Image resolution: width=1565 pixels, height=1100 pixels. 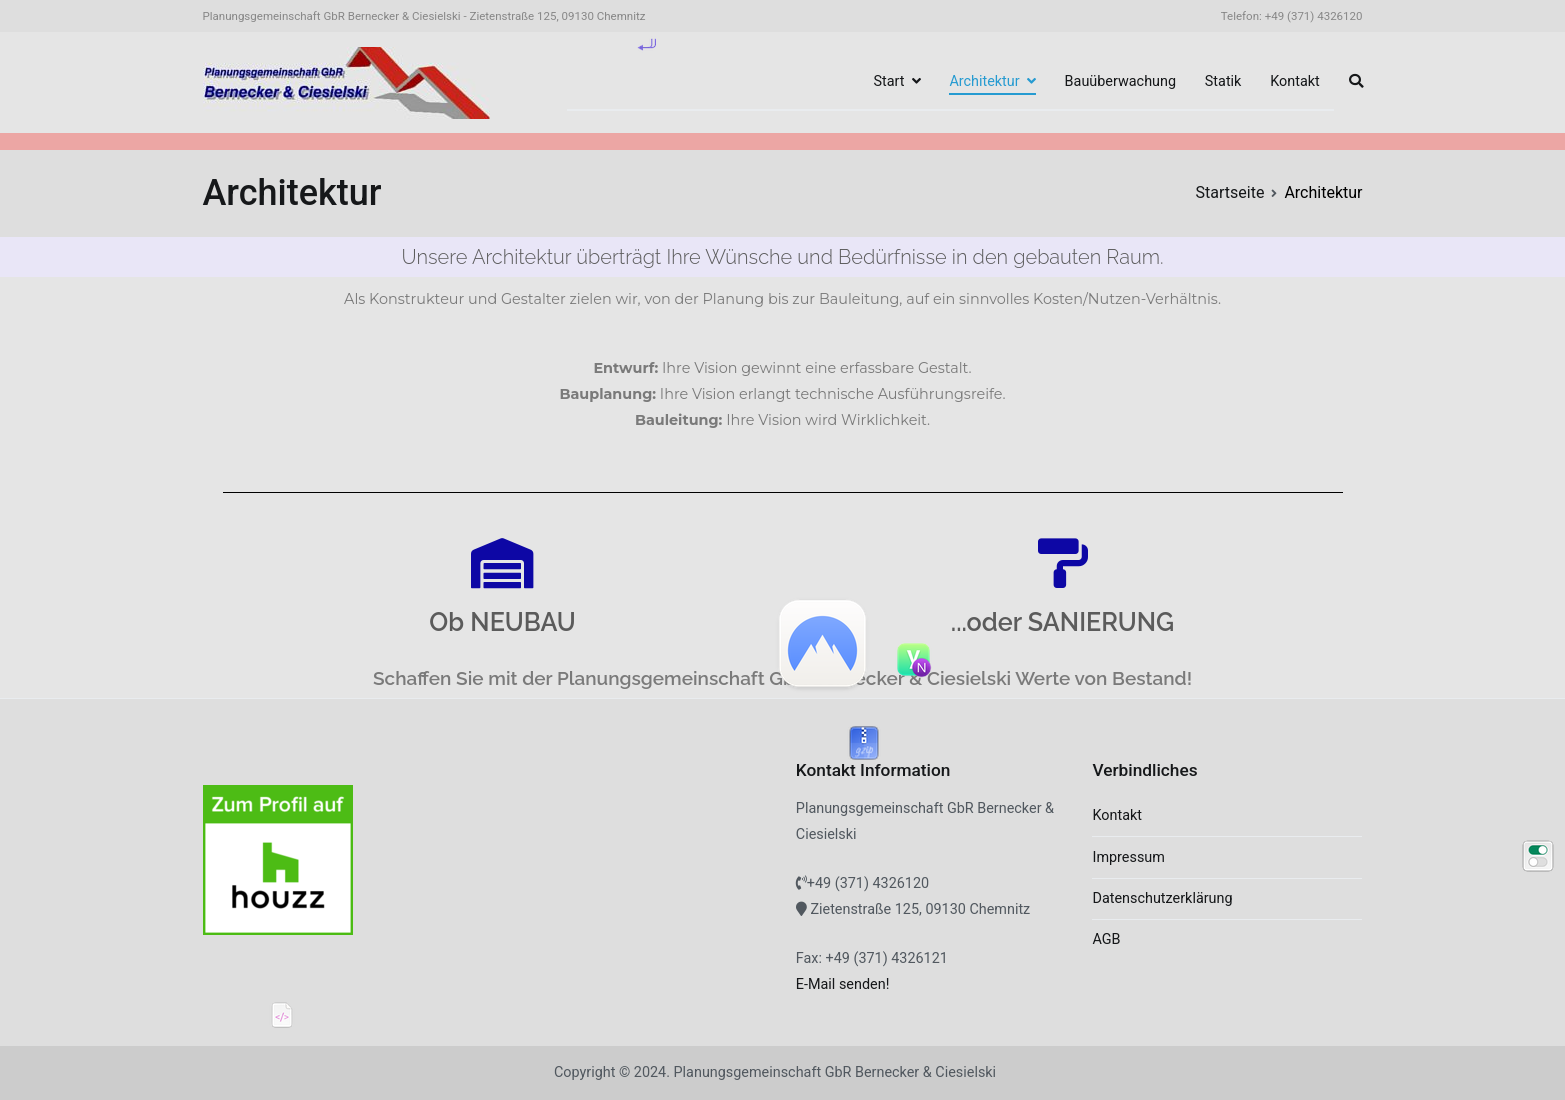 What do you see at coordinates (864, 743) in the screenshot?
I see `a gzip compressed archive file` at bounding box center [864, 743].